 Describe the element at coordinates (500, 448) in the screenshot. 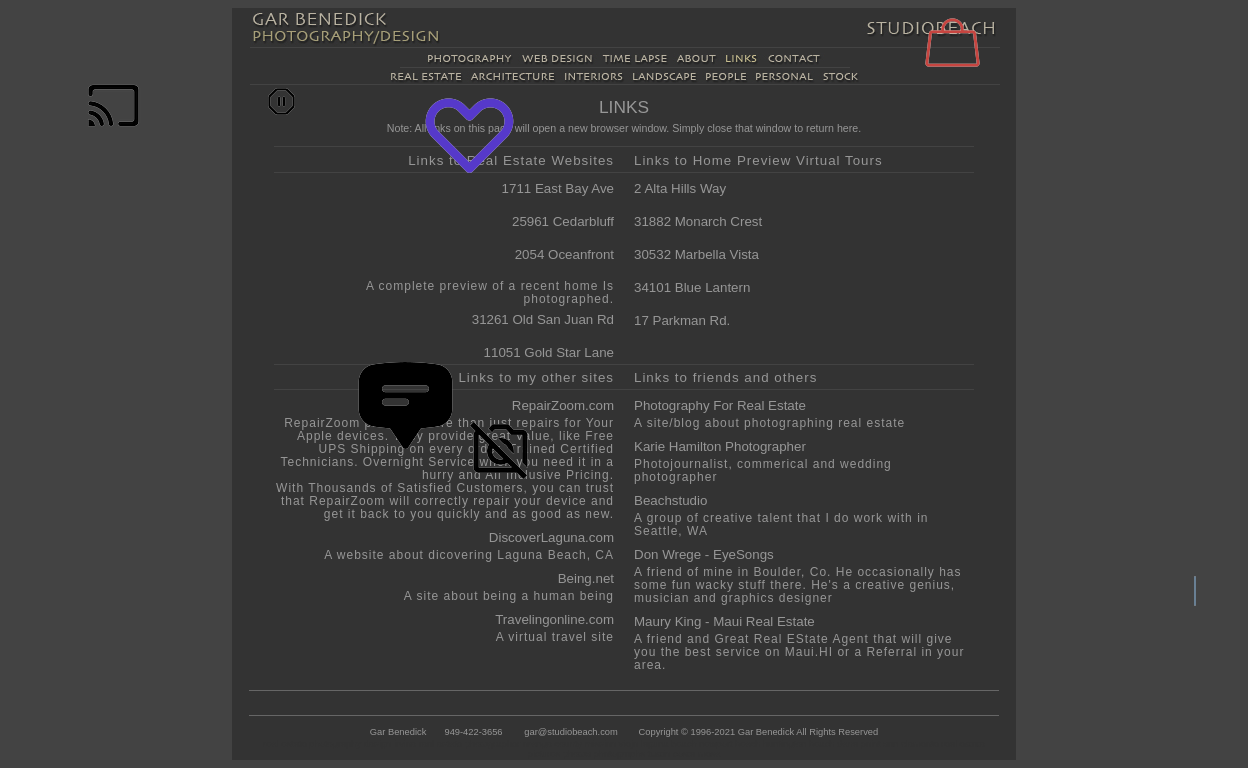

I see `photography not allowed in this area` at that location.